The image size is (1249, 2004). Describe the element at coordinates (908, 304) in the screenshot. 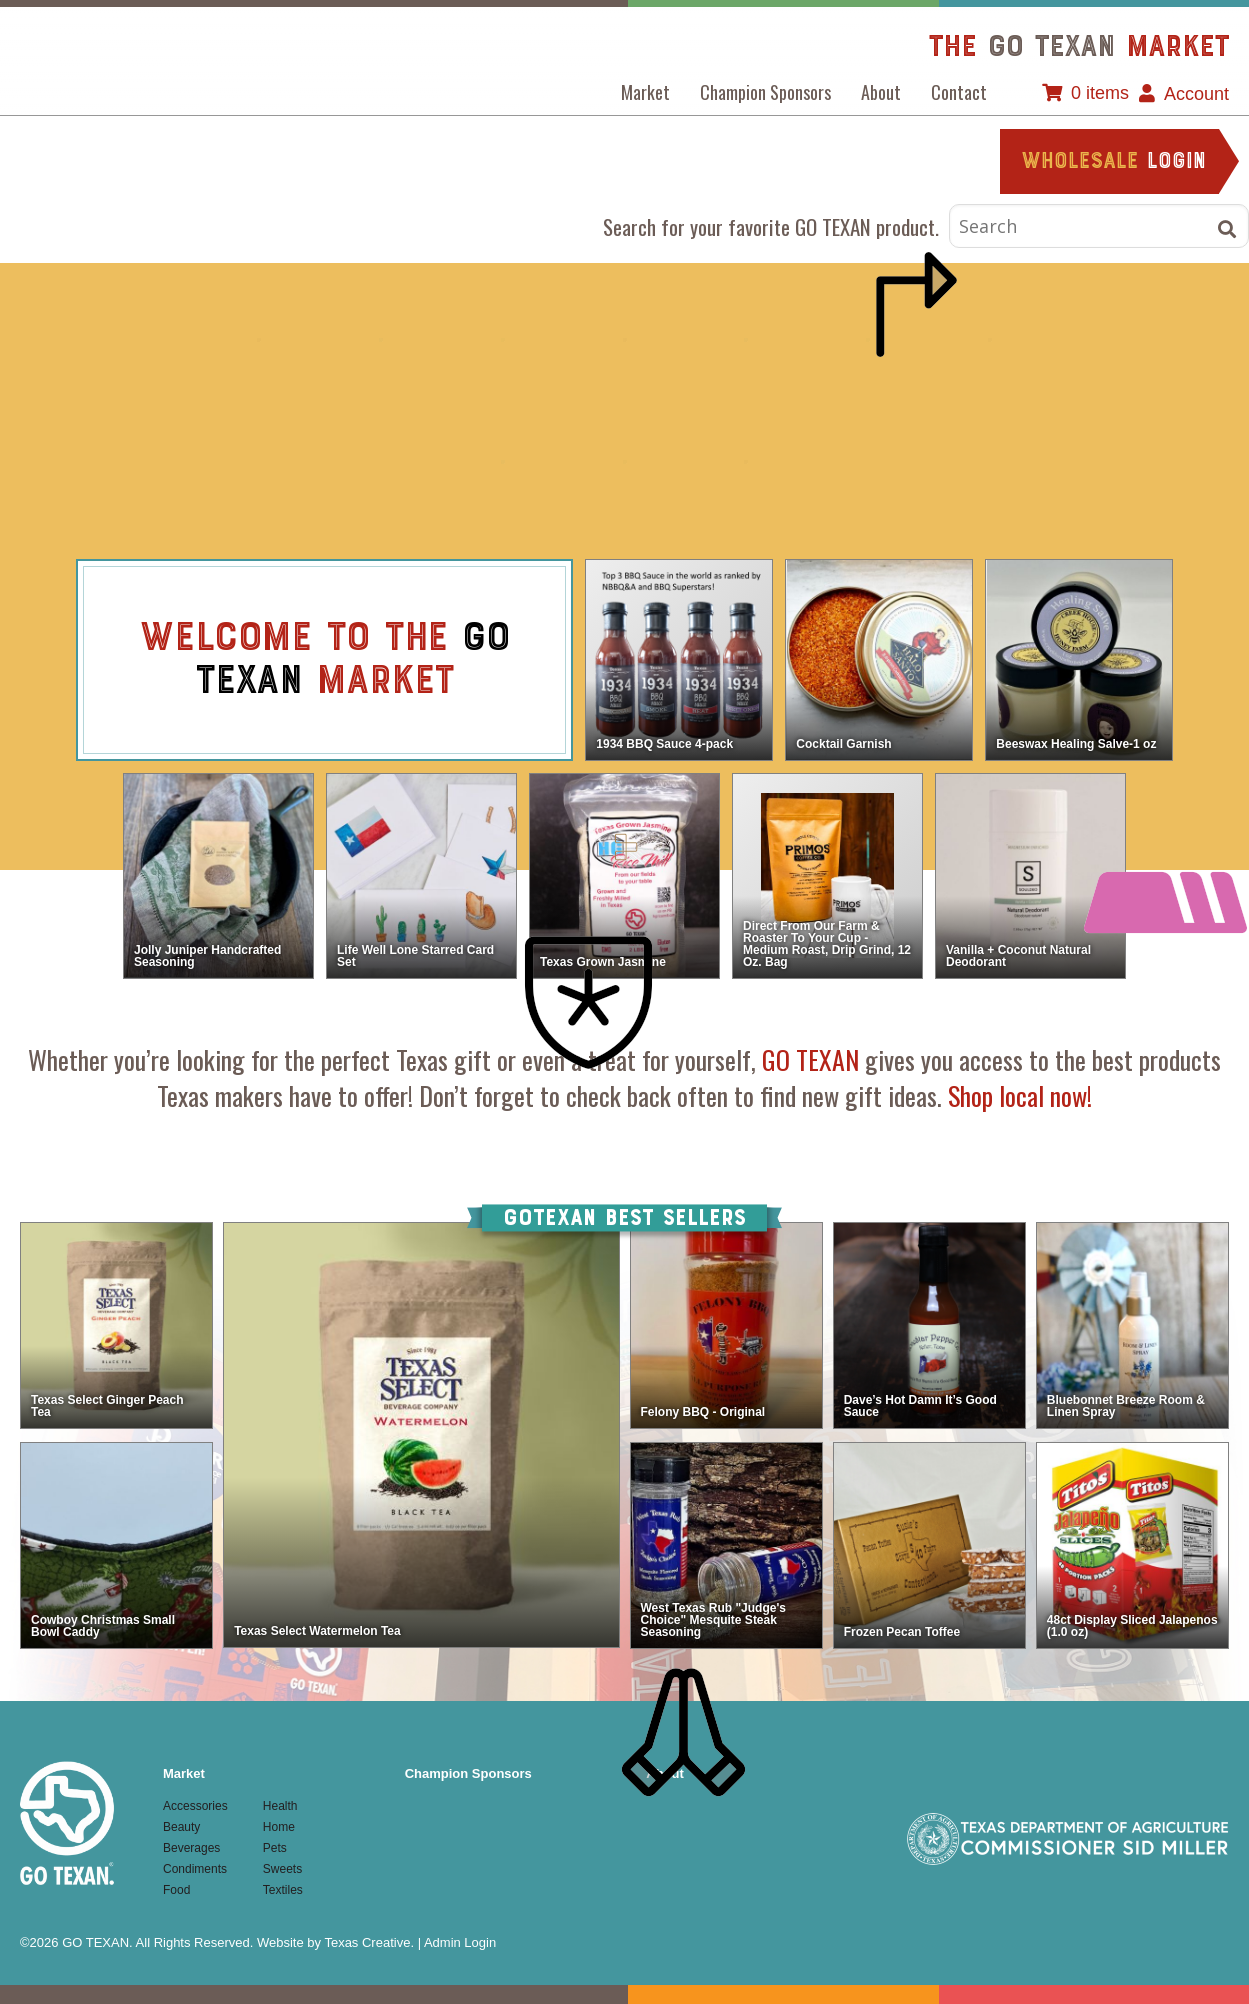

I see `redirect or forward content` at that location.